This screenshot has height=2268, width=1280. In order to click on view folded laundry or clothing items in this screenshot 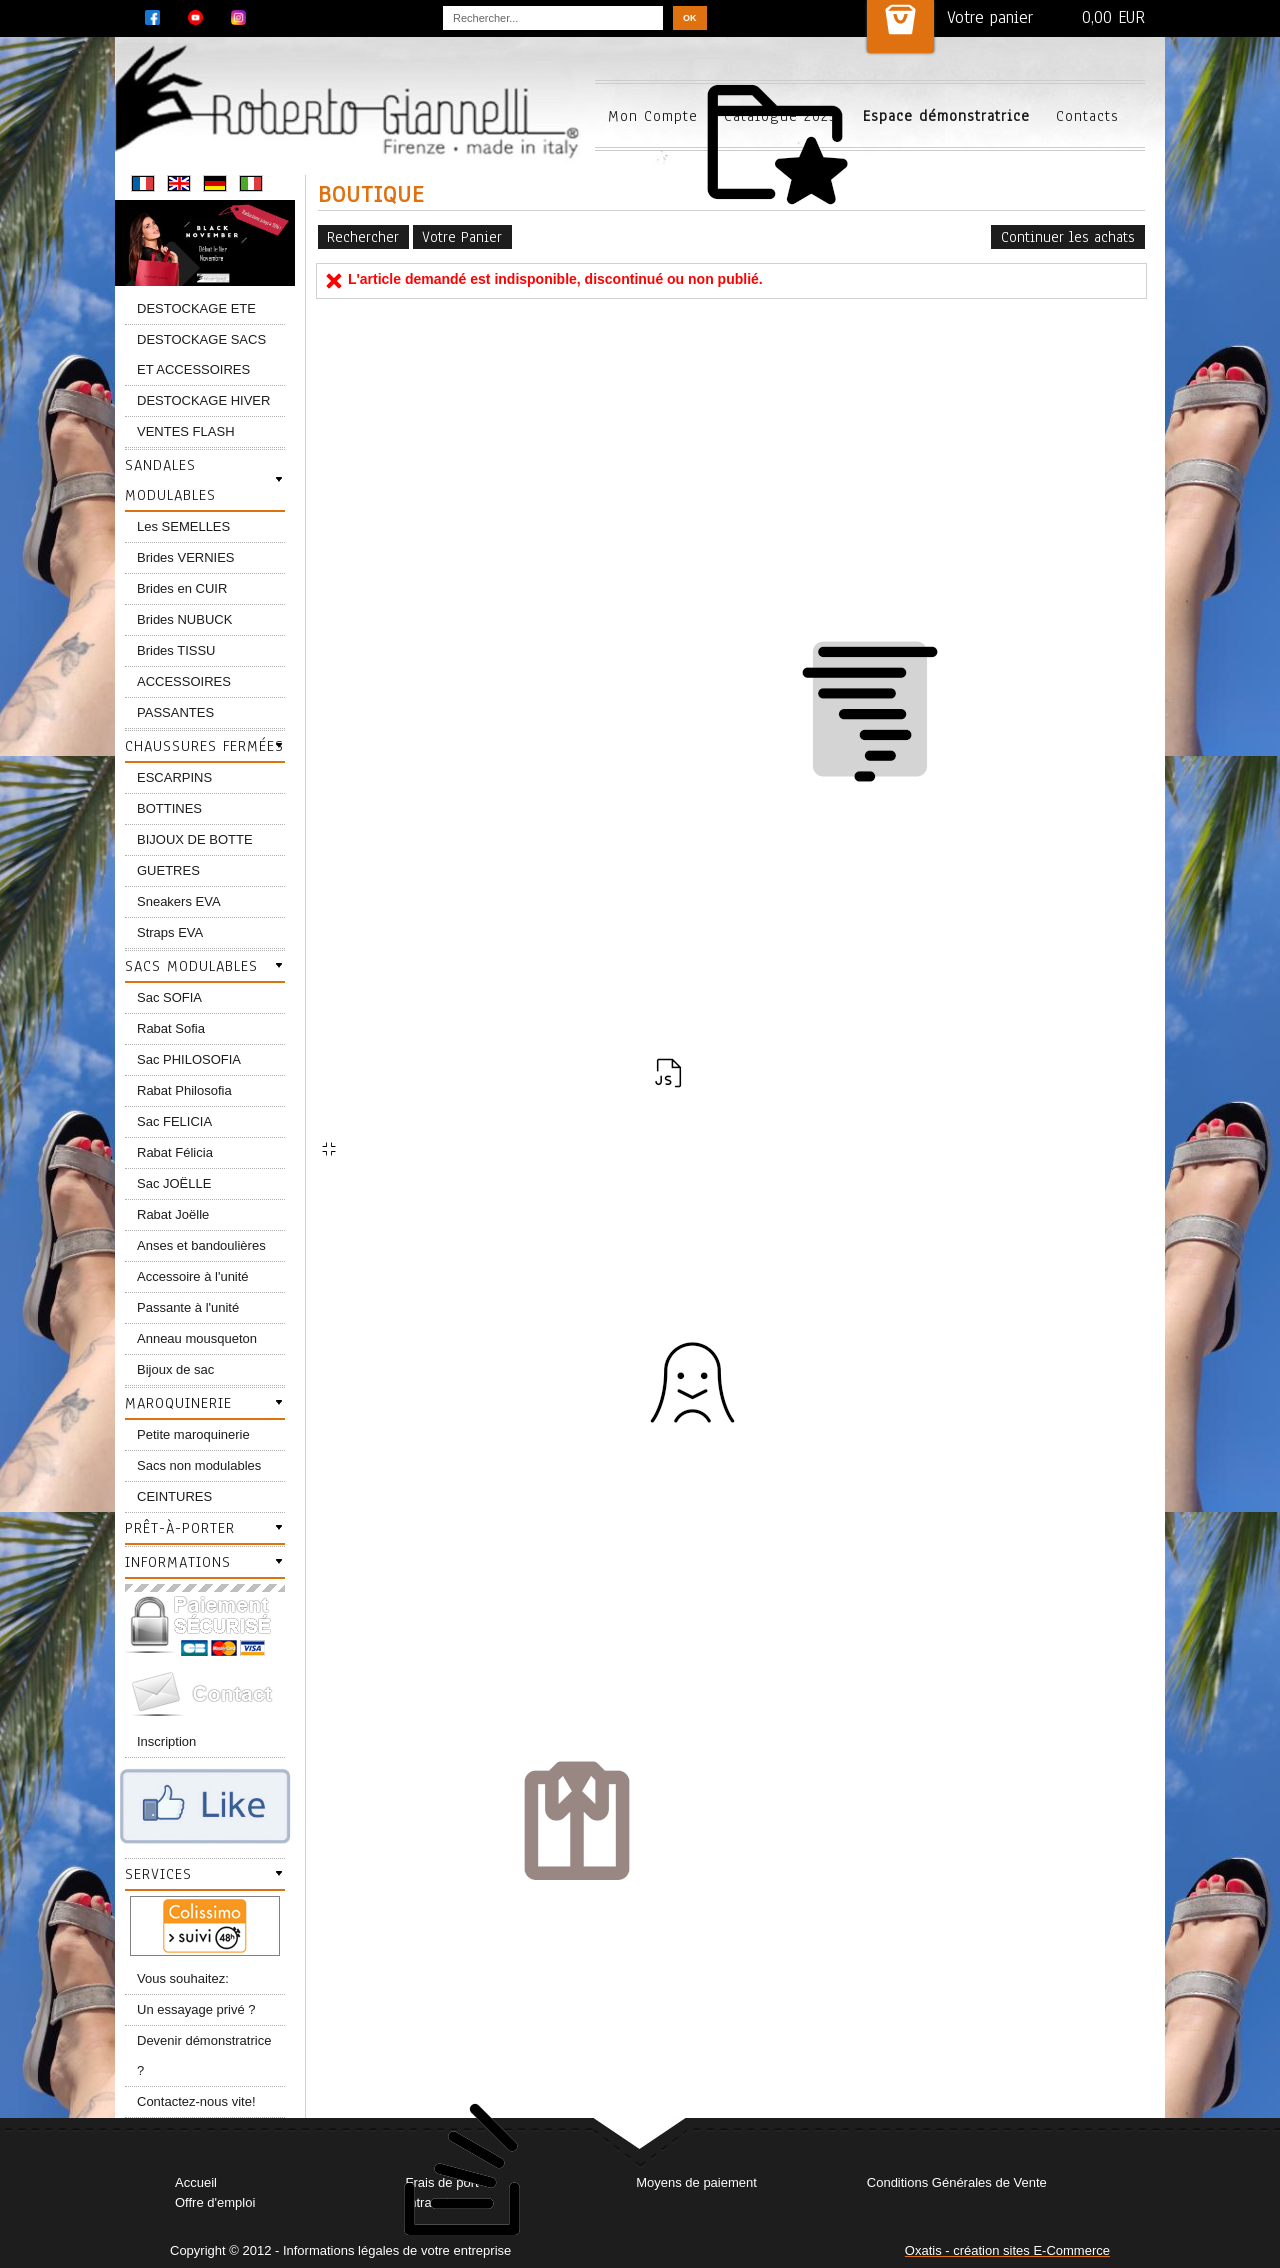, I will do `click(577, 1823)`.